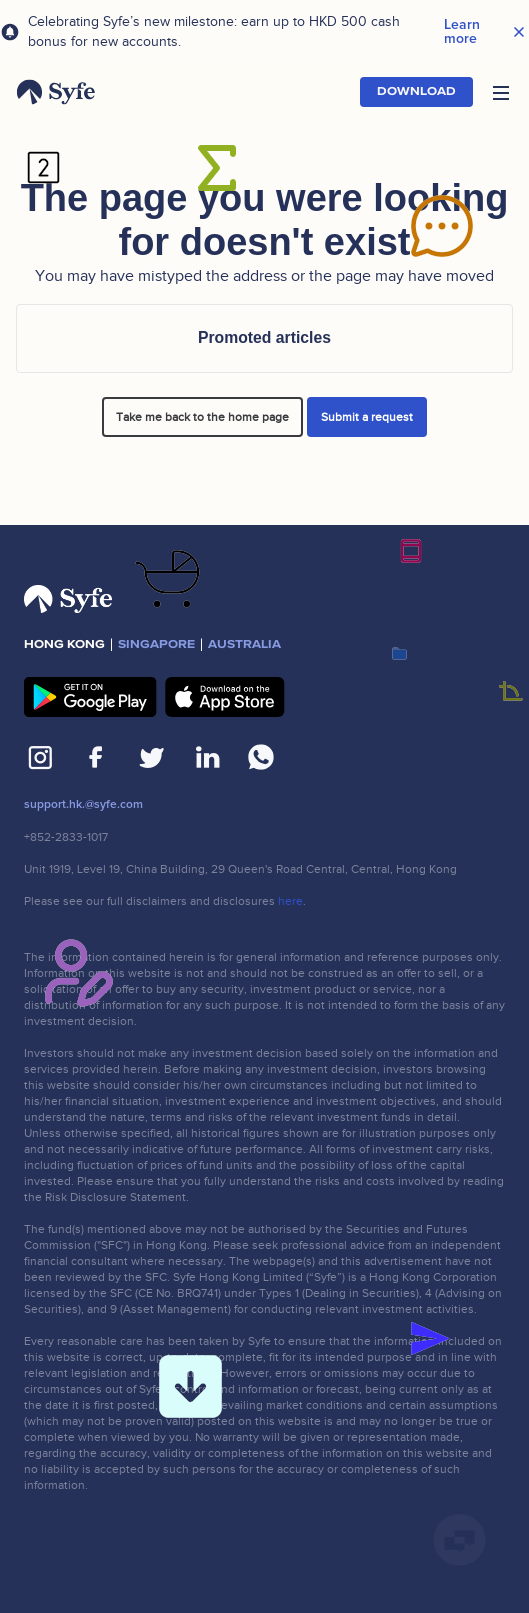  I want to click on open chat or messaging, so click(442, 226).